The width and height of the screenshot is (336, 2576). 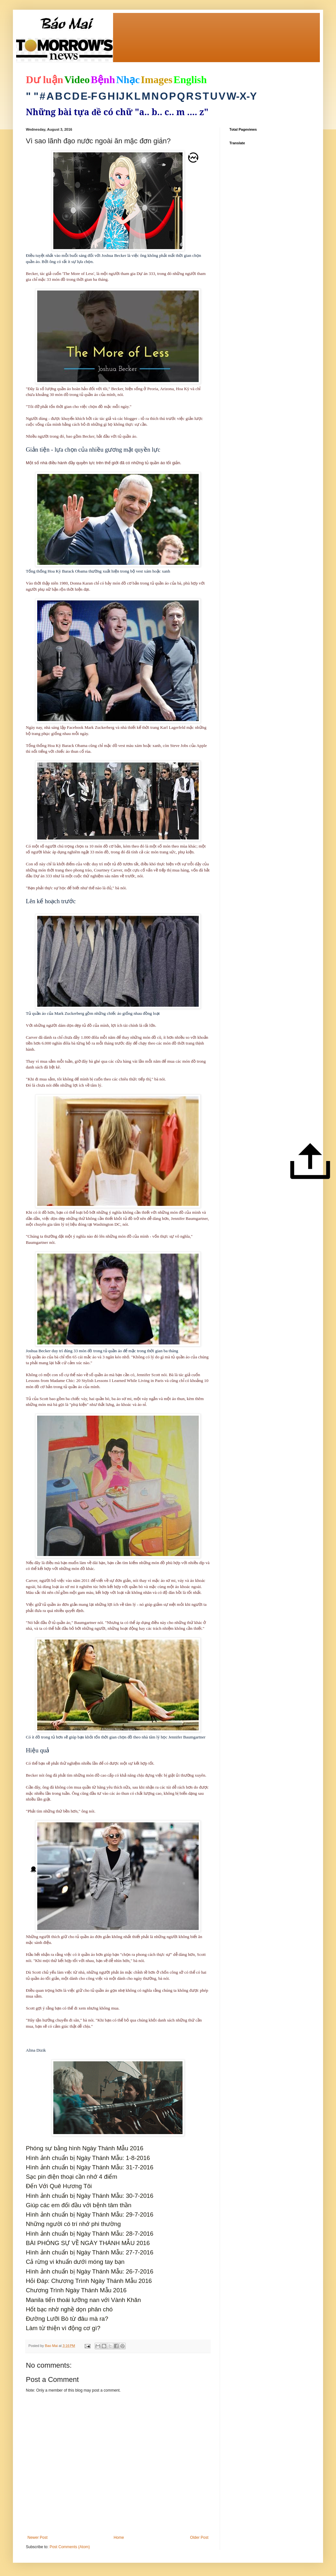 I want to click on exchange or convert funds, so click(x=193, y=158).